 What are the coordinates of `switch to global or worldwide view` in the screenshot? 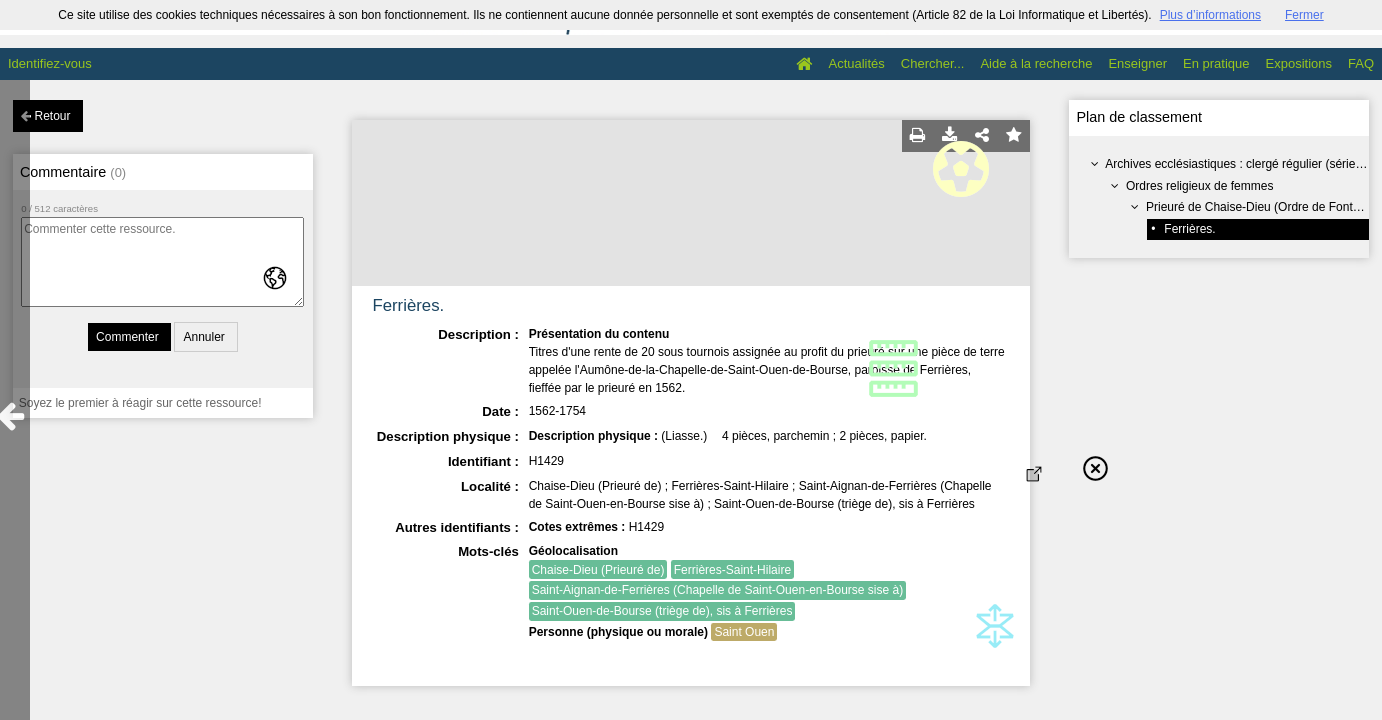 It's located at (275, 278).